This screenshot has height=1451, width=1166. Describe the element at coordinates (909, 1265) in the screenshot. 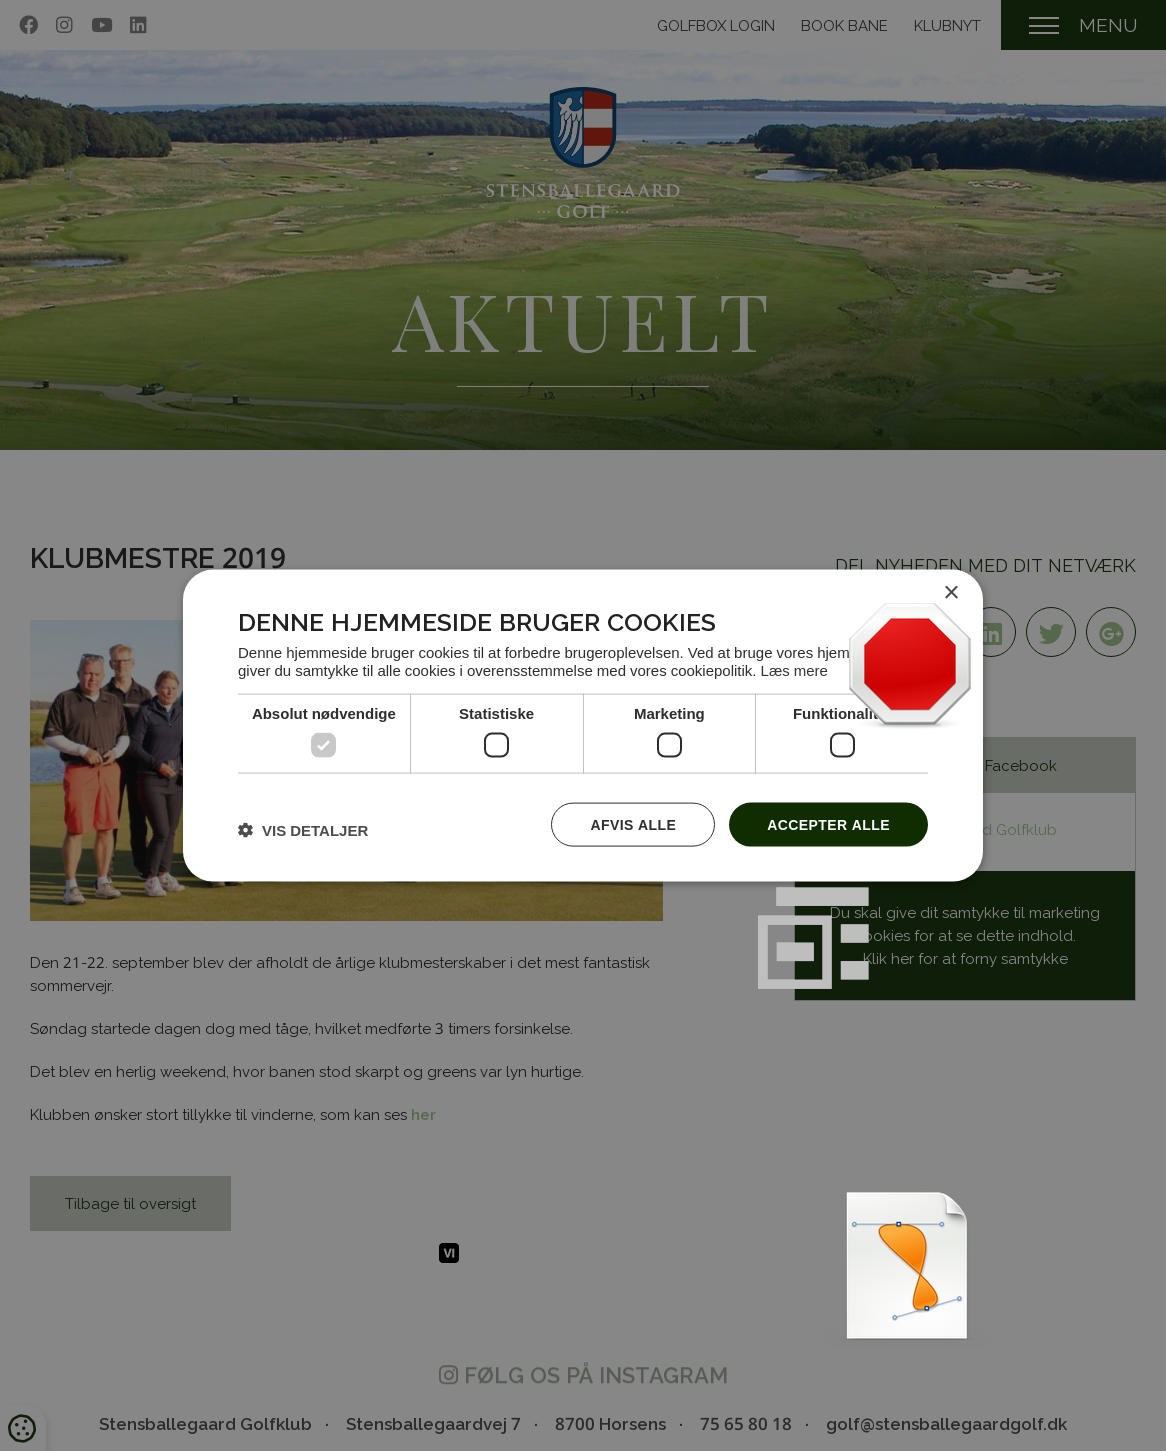

I see `open a vector drawing or illustration file` at that location.